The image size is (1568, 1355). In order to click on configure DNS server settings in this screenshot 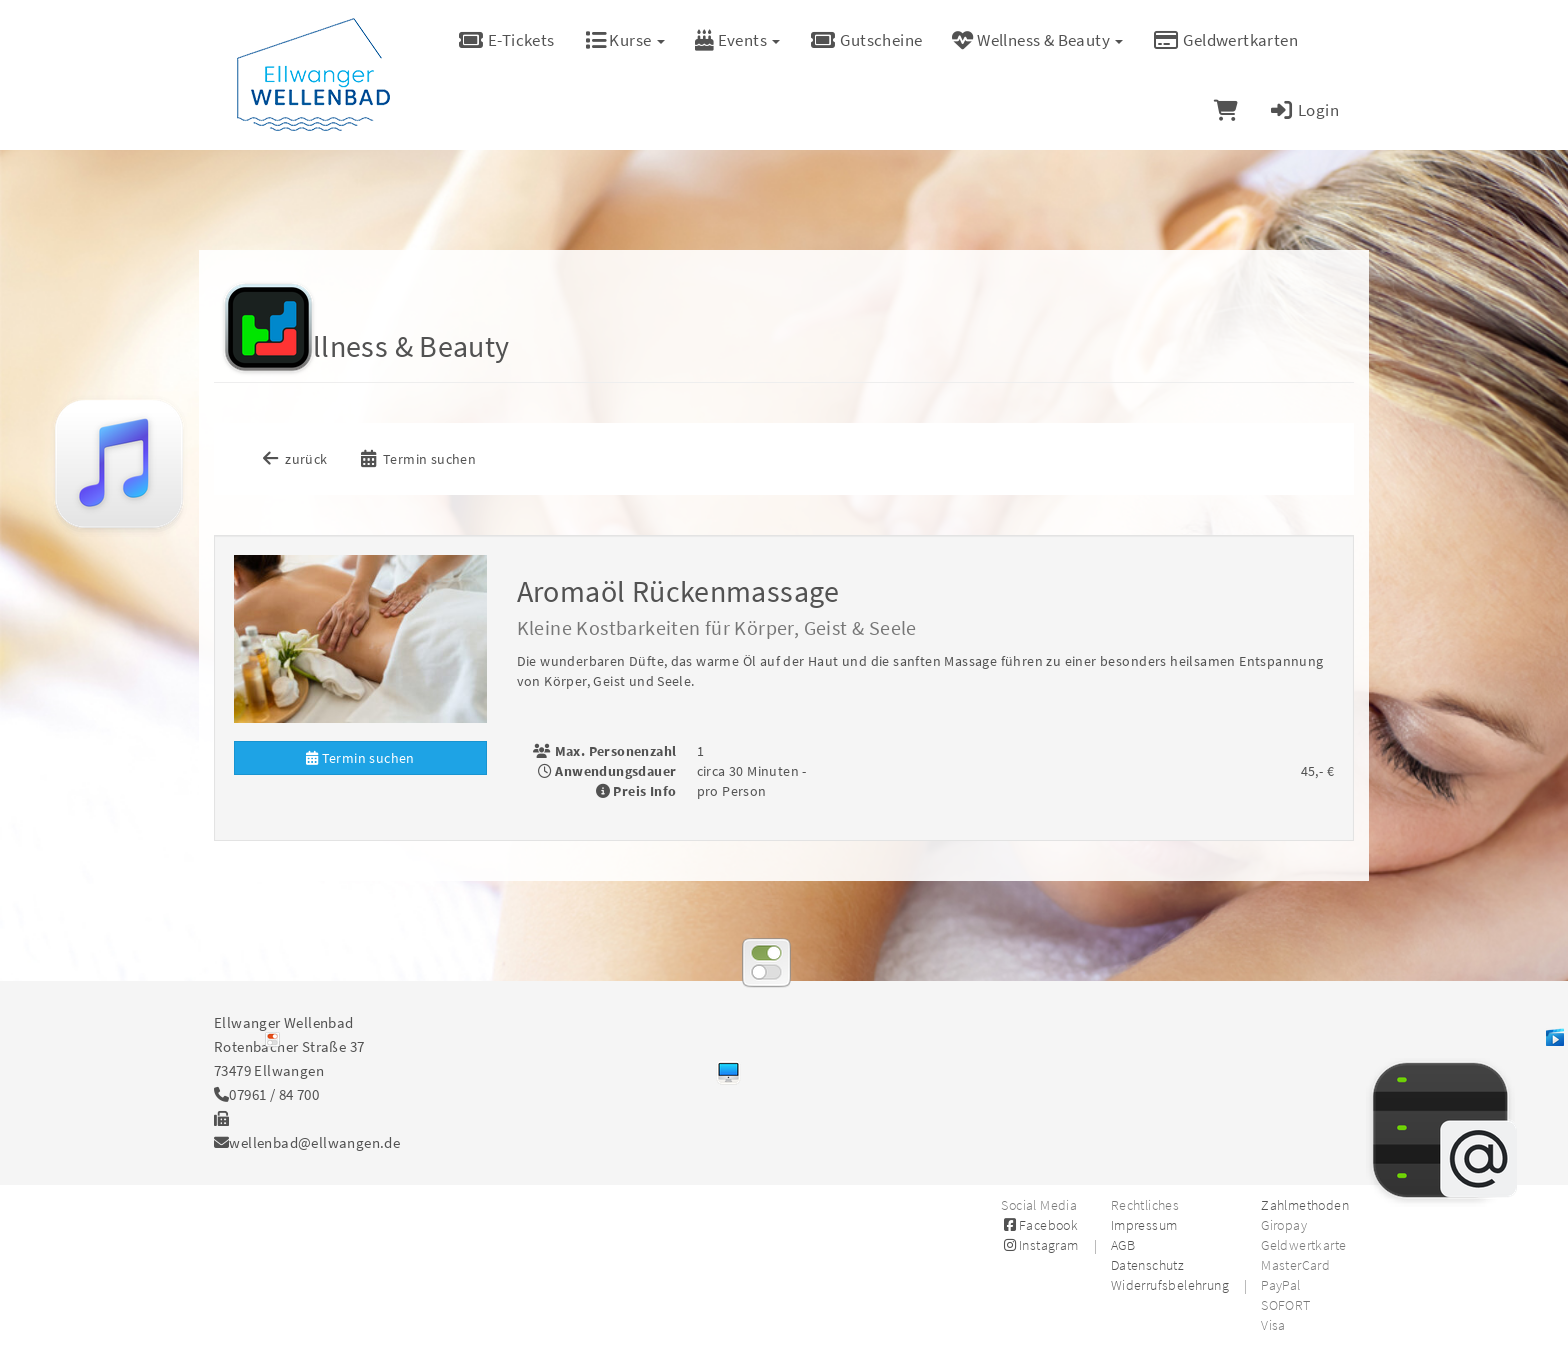, I will do `click(1441, 1132)`.